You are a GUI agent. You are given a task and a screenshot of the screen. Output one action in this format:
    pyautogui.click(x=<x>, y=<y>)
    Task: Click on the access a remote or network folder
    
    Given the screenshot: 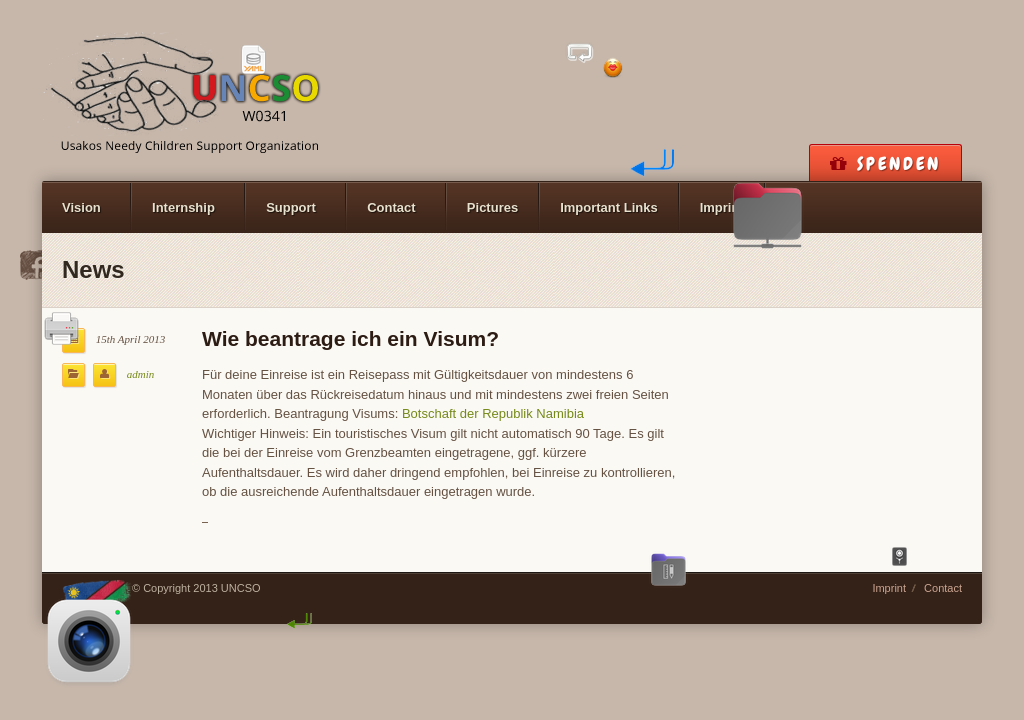 What is the action you would take?
    pyautogui.click(x=767, y=214)
    